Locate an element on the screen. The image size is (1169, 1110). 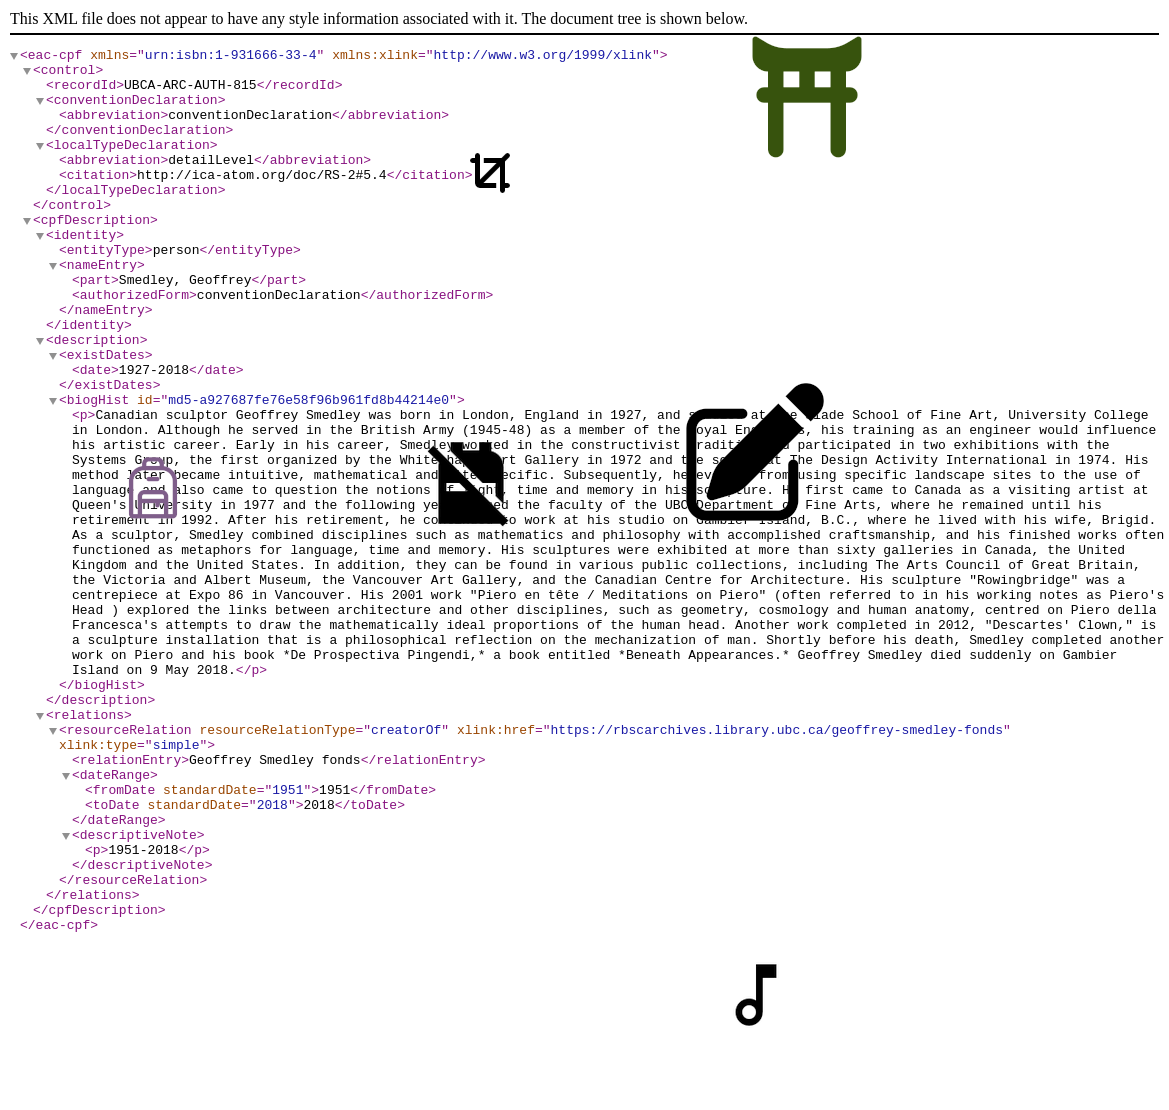
edit or compose a new document is located at coordinates (752, 454).